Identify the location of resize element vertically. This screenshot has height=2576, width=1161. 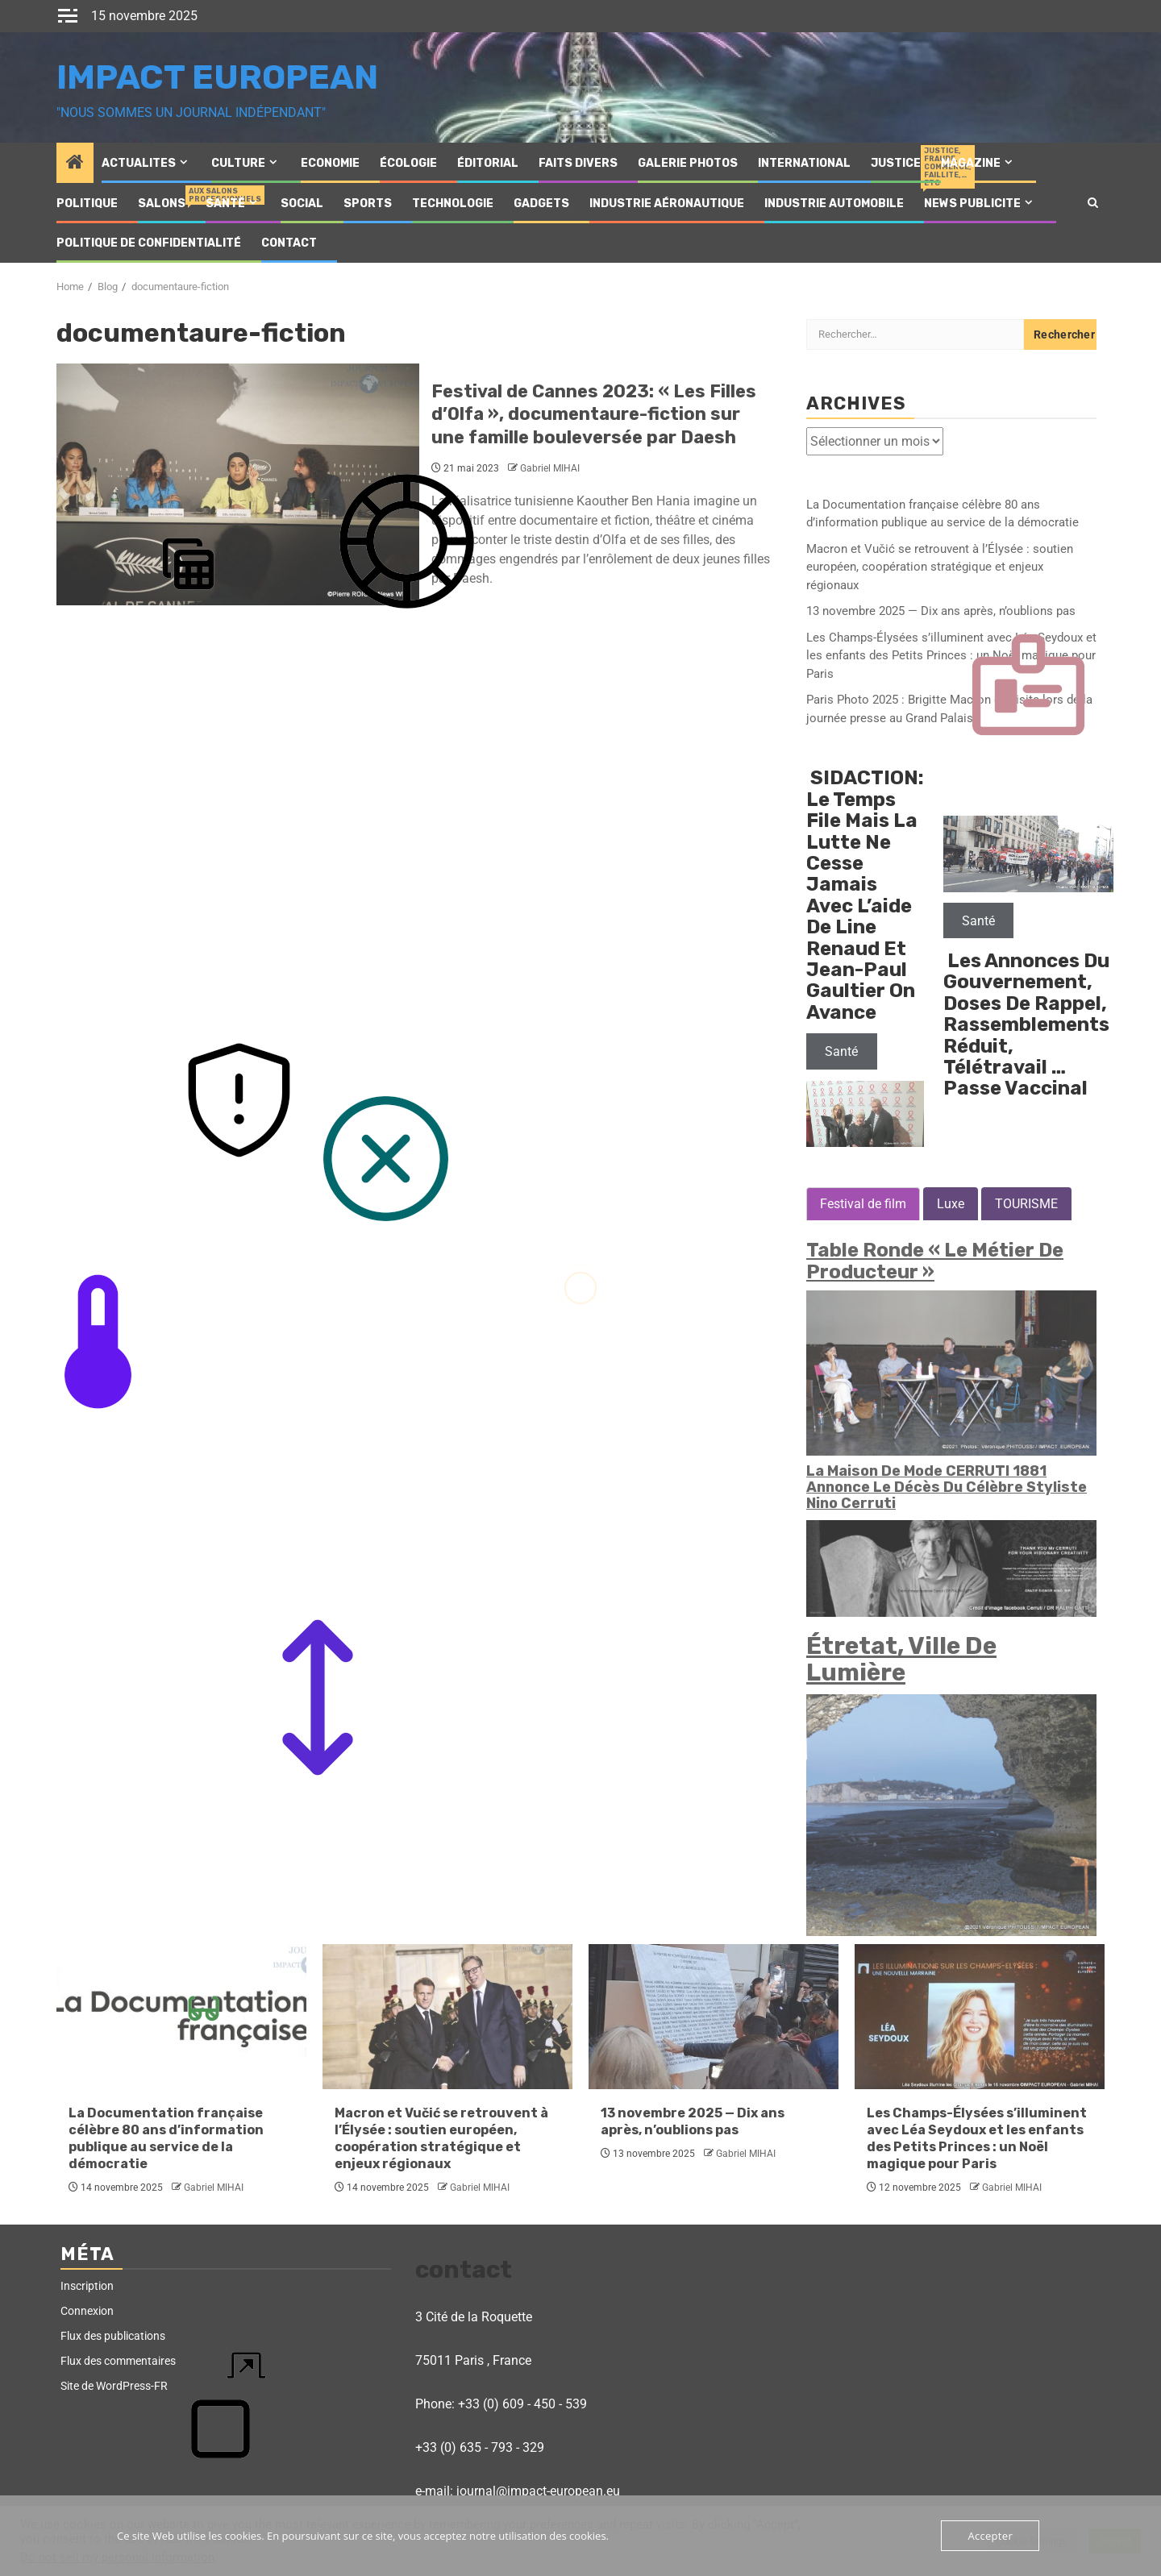
(318, 1697).